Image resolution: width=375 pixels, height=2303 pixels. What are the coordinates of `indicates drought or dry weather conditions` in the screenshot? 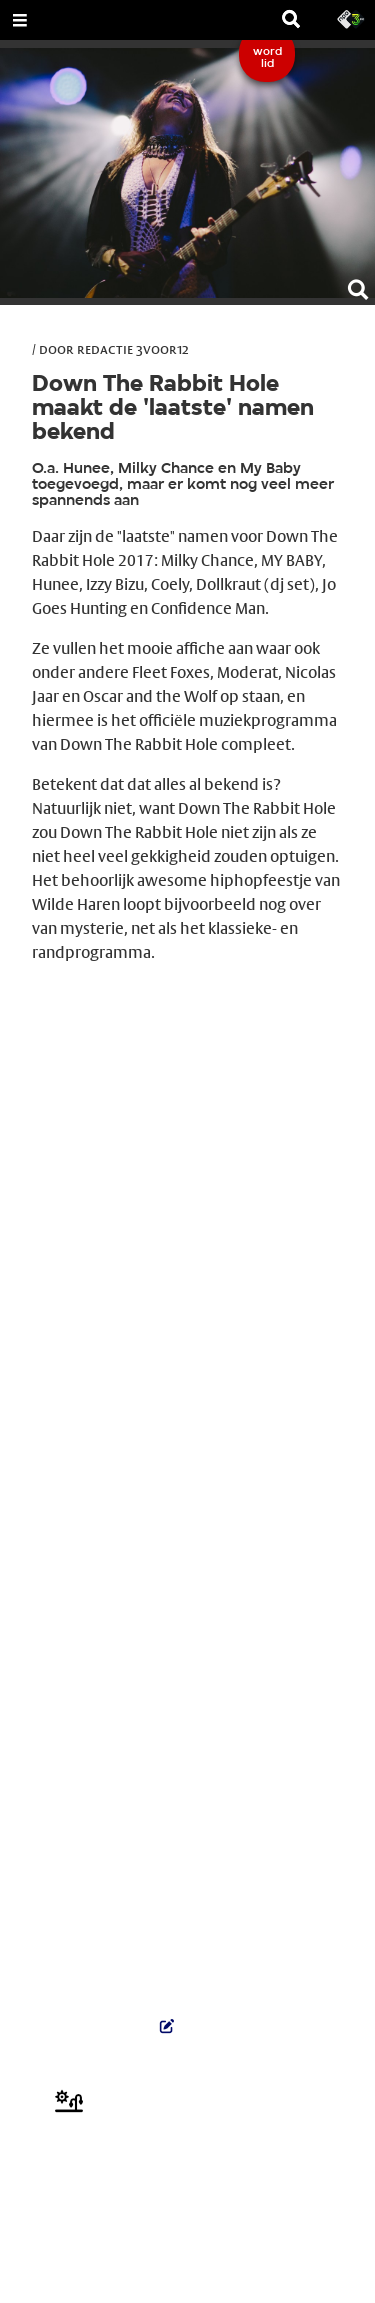 It's located at (69, 2101).